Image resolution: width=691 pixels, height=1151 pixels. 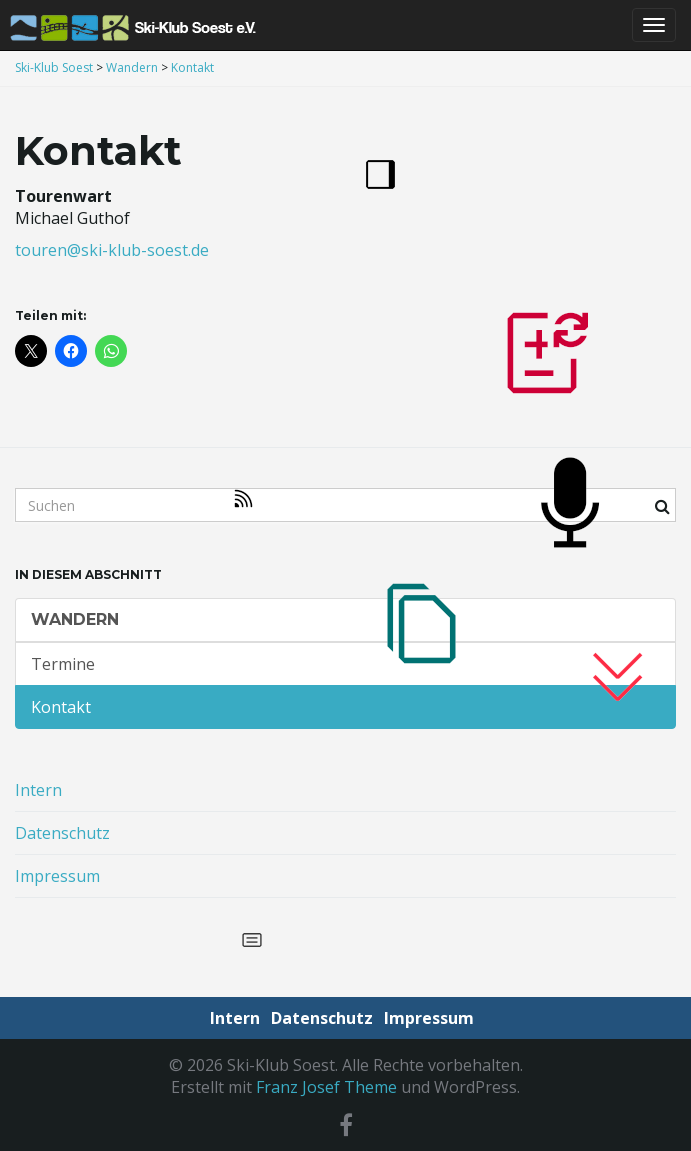 I want to click on copy to clipboard, so click(x=421, y=623).